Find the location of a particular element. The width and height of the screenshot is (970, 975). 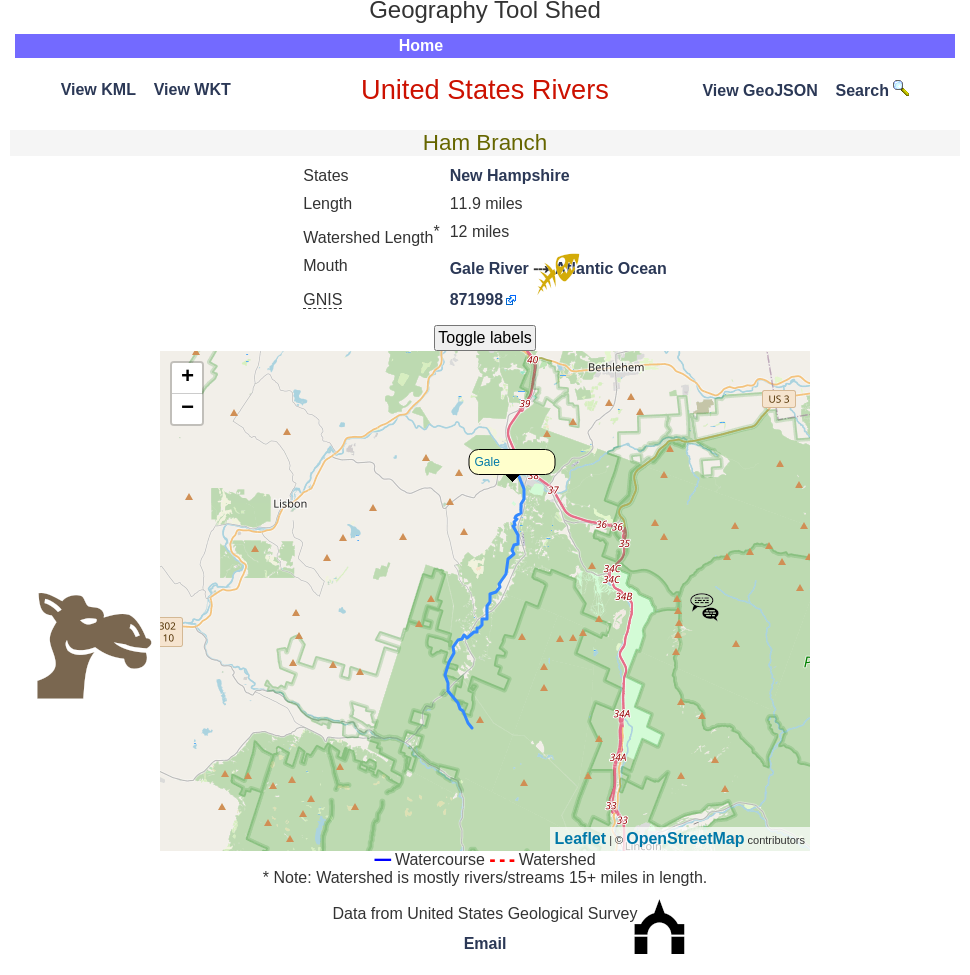

indicates a dead fish or deceased creature in game is located at coordinates (558, 274).